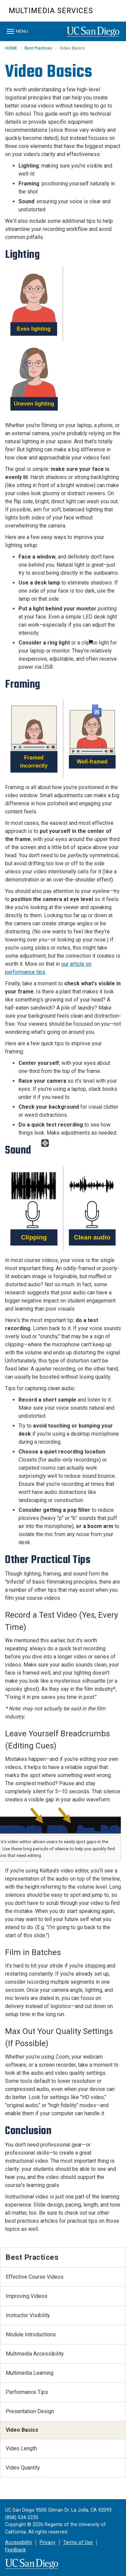 The height and width of the screenshot is (2576, 126). Describe the element at coordinates (45, 1143) in the screenshot. I see `open system engineering or hardware settings` at that location.